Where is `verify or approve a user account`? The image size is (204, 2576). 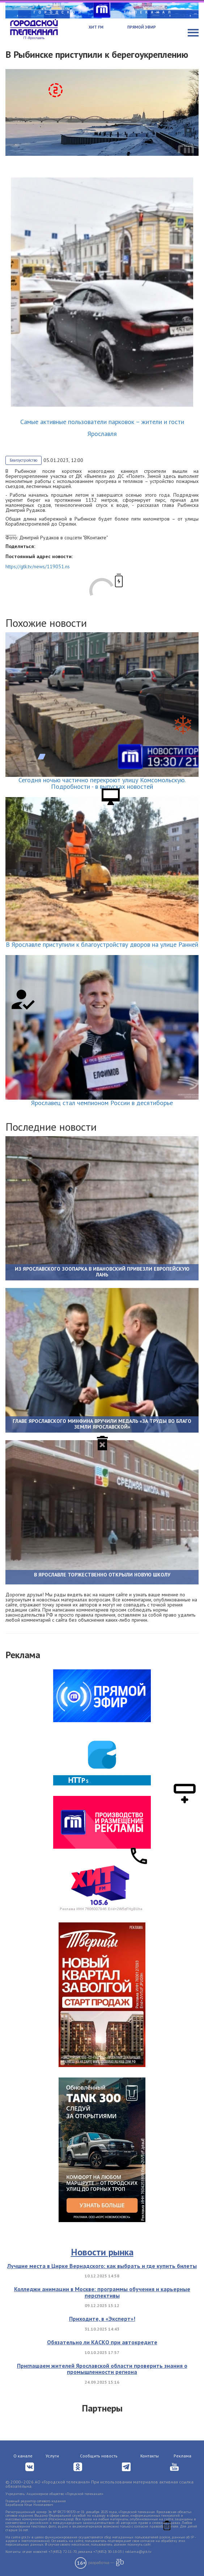 verify or approve a user account is located at coordinates (22, 999).